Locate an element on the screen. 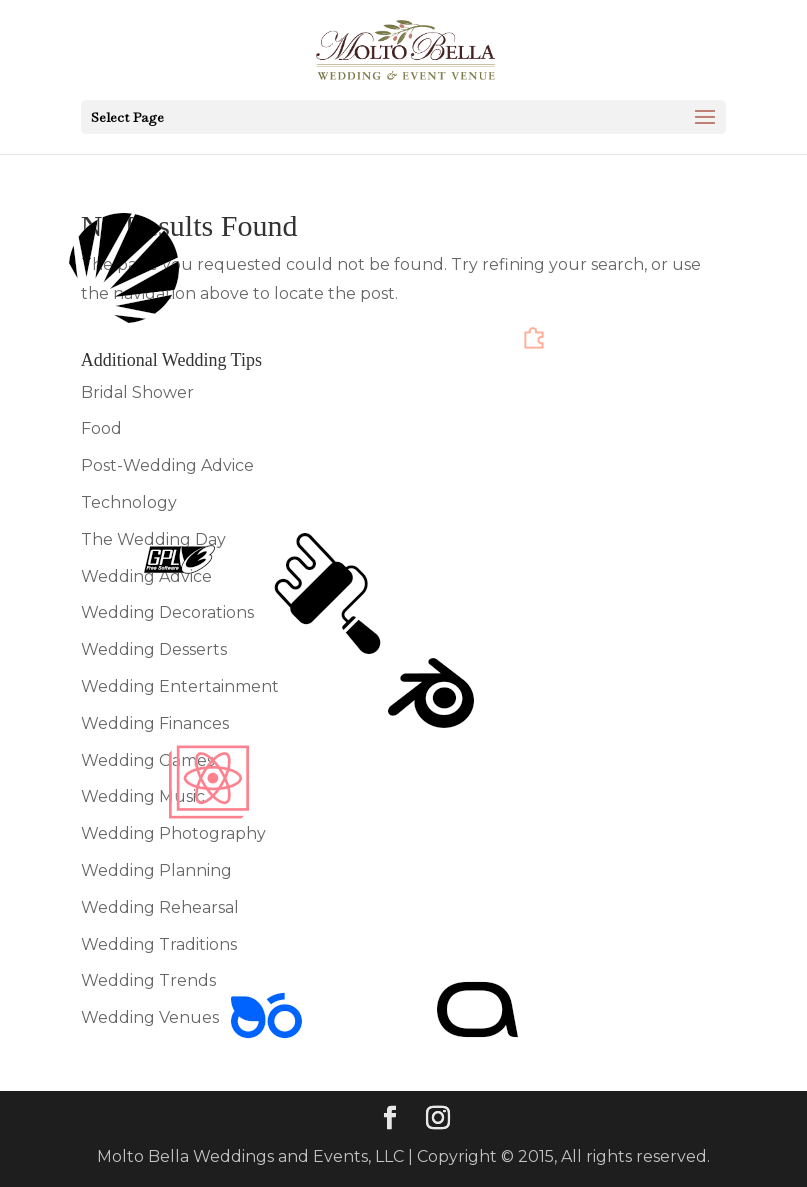 This screenshot has width=807, height=1187. create react app logo is located at coordinates (209, 782).